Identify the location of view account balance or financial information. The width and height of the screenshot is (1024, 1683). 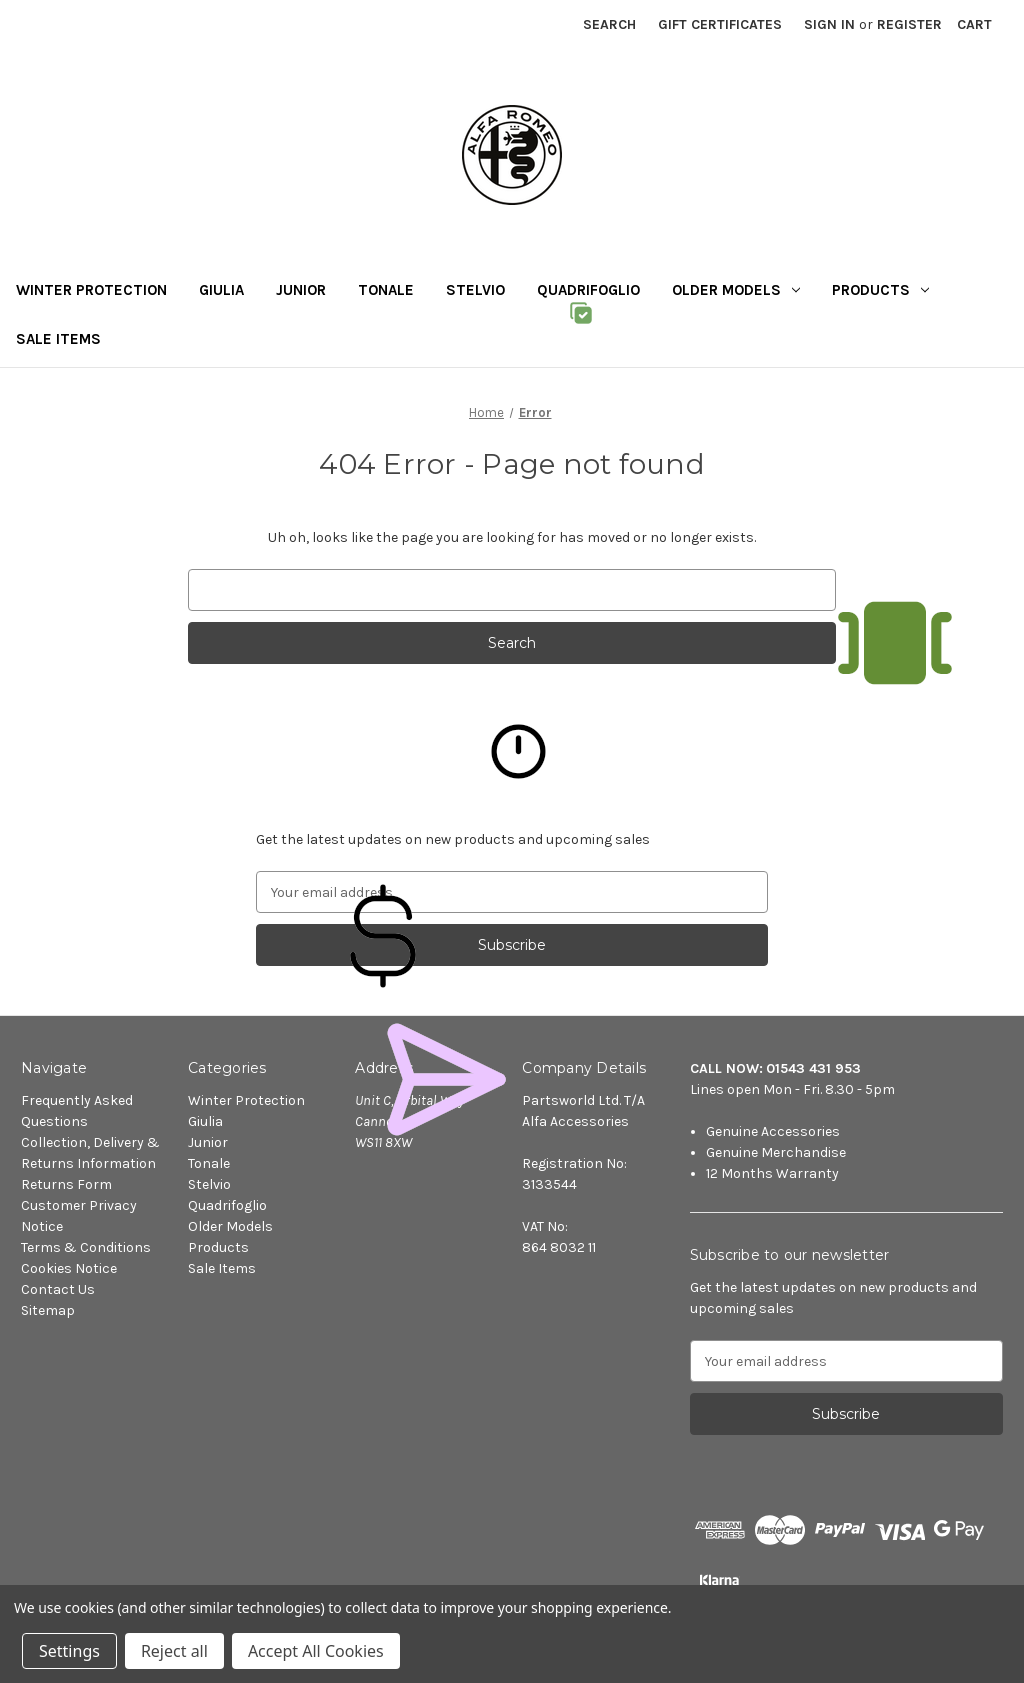
(383, 936).